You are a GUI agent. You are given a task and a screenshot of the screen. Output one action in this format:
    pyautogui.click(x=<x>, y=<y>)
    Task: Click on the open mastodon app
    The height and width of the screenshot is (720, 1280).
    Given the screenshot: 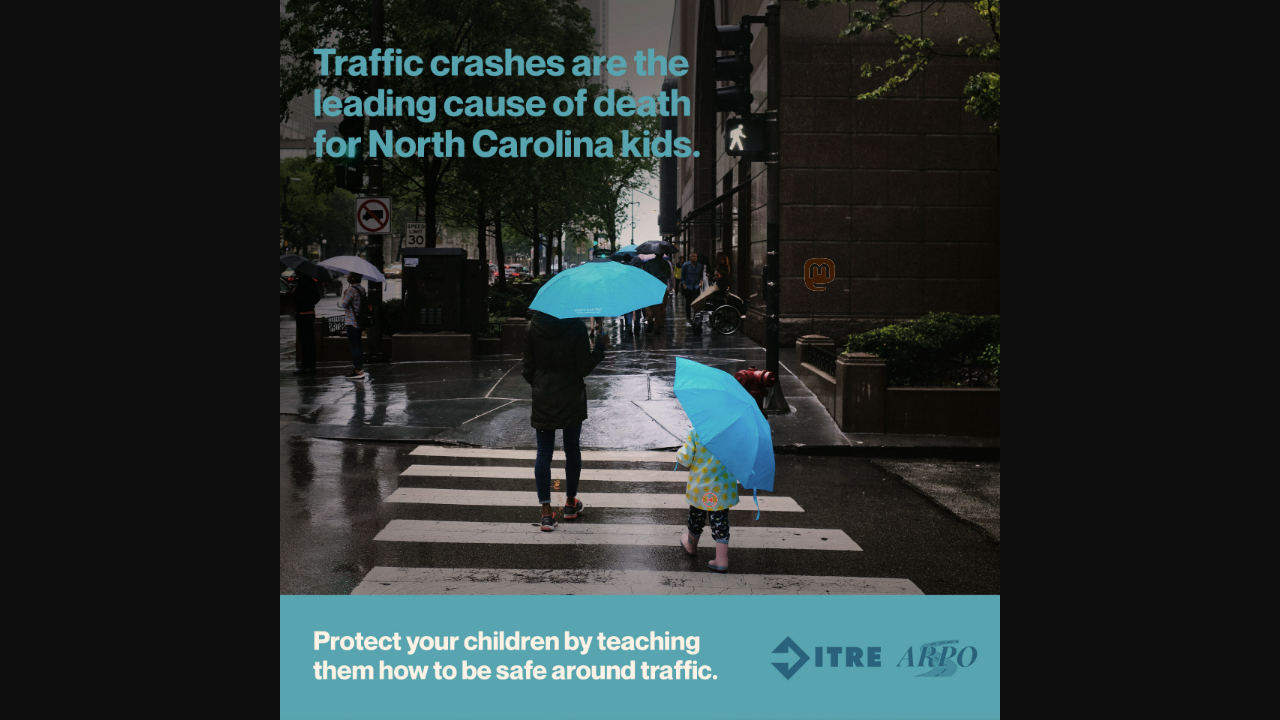 What is the action you would take?
    pyautogui.click(x=819, y=274)
    